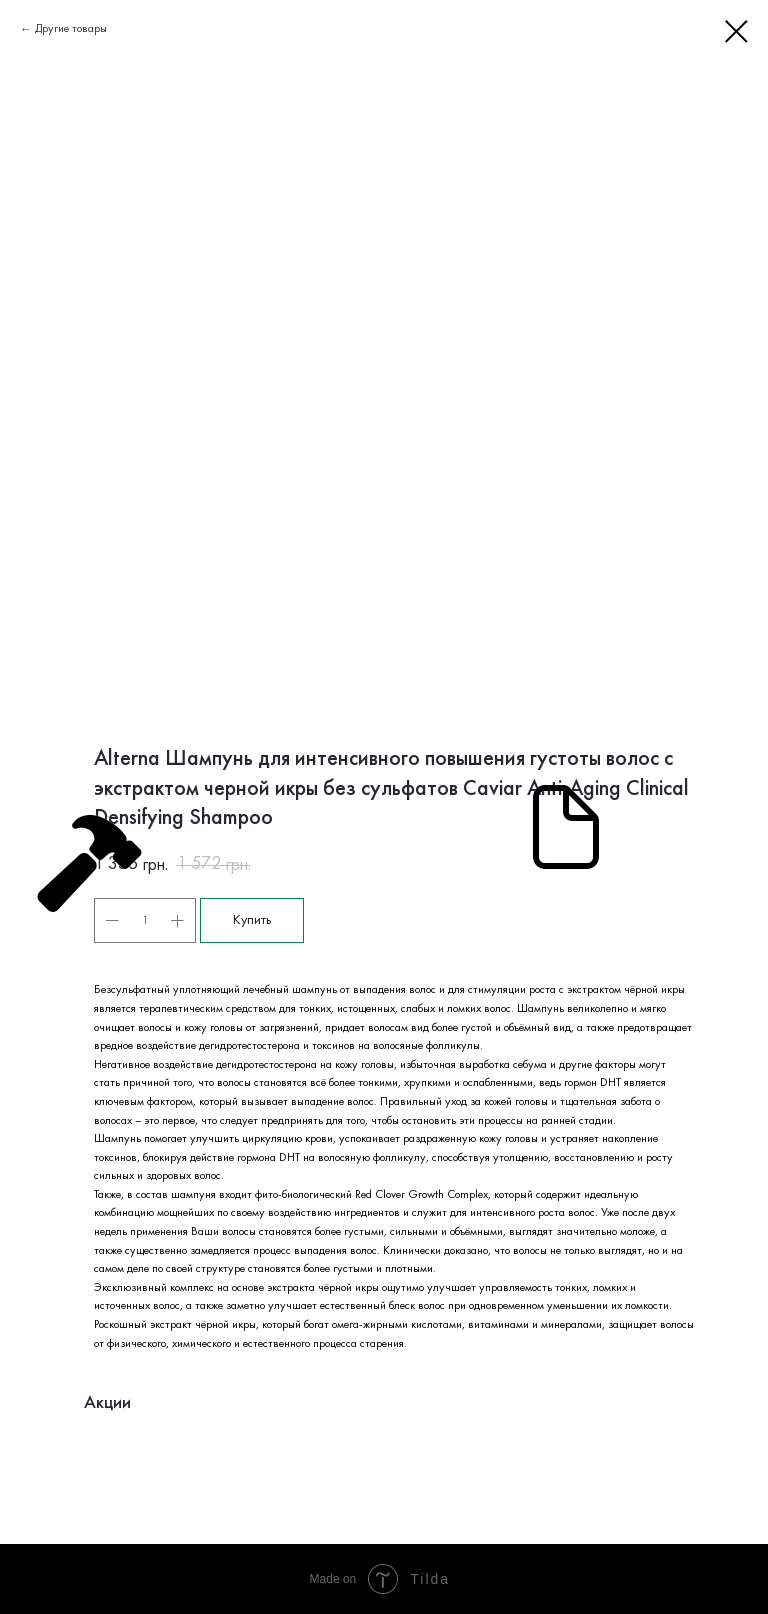 The height and width of the screenshot is (1614, 768). What do you see at coordinates (89, 863) in the screenshot?
I see `access build or developer tools` at bounding box center [89, 863].